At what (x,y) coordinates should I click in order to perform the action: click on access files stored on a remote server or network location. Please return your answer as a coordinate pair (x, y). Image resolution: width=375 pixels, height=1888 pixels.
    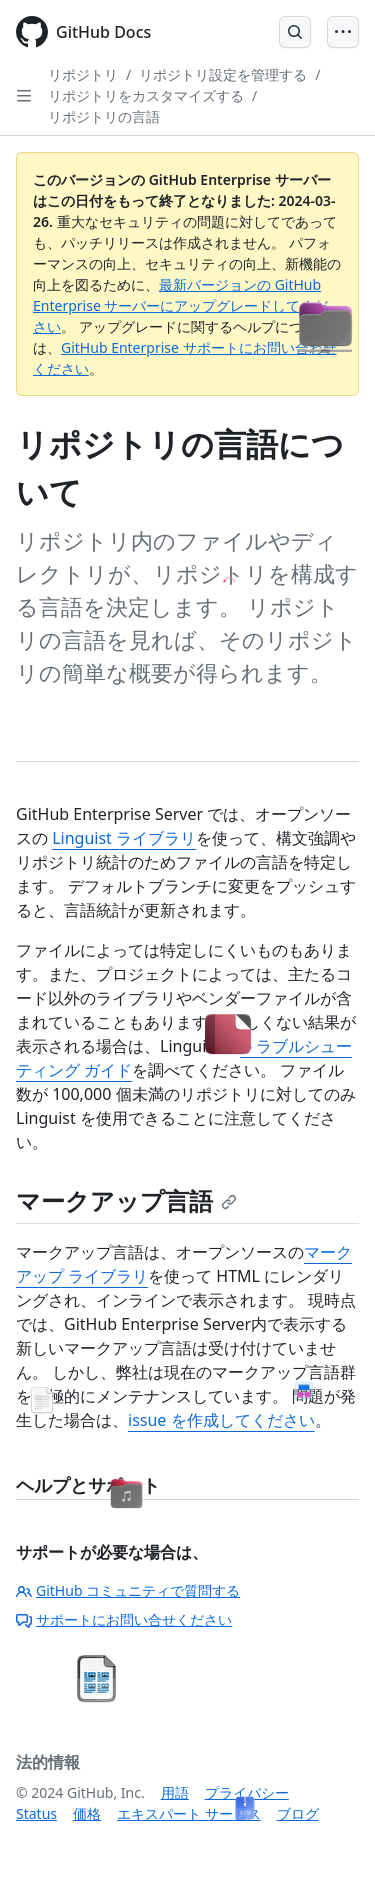
    Looking at the image, I should click on (325, 326).